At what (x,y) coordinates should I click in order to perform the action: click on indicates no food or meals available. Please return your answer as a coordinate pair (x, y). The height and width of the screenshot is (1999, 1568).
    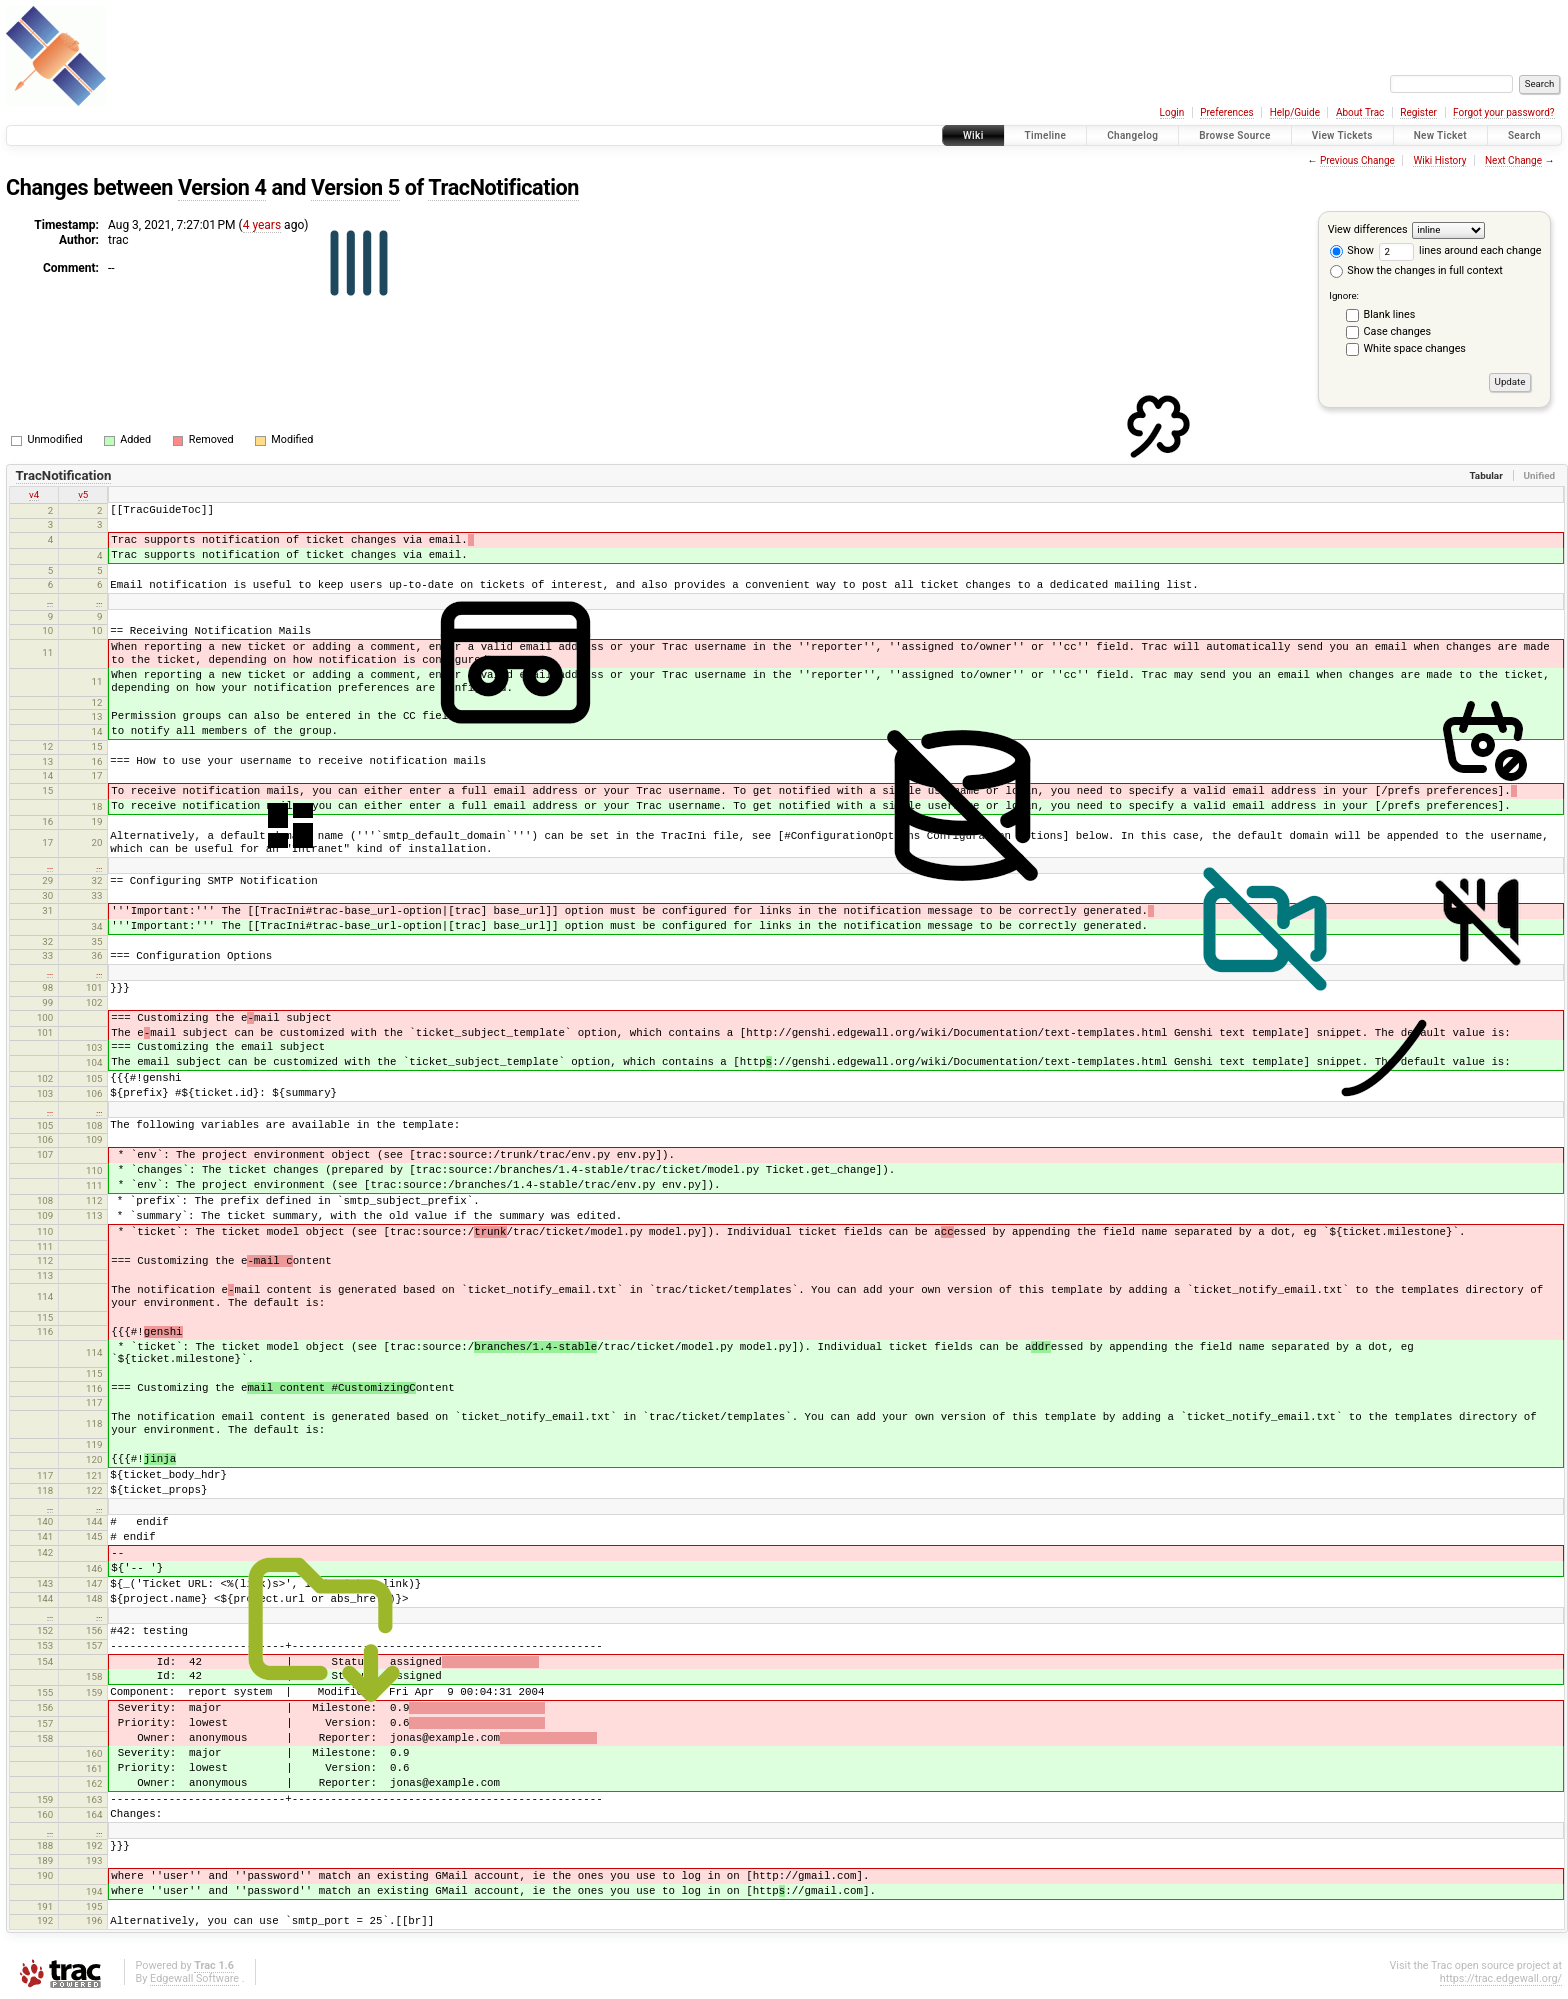
    Looking at the image, I should click on (1481, 920).